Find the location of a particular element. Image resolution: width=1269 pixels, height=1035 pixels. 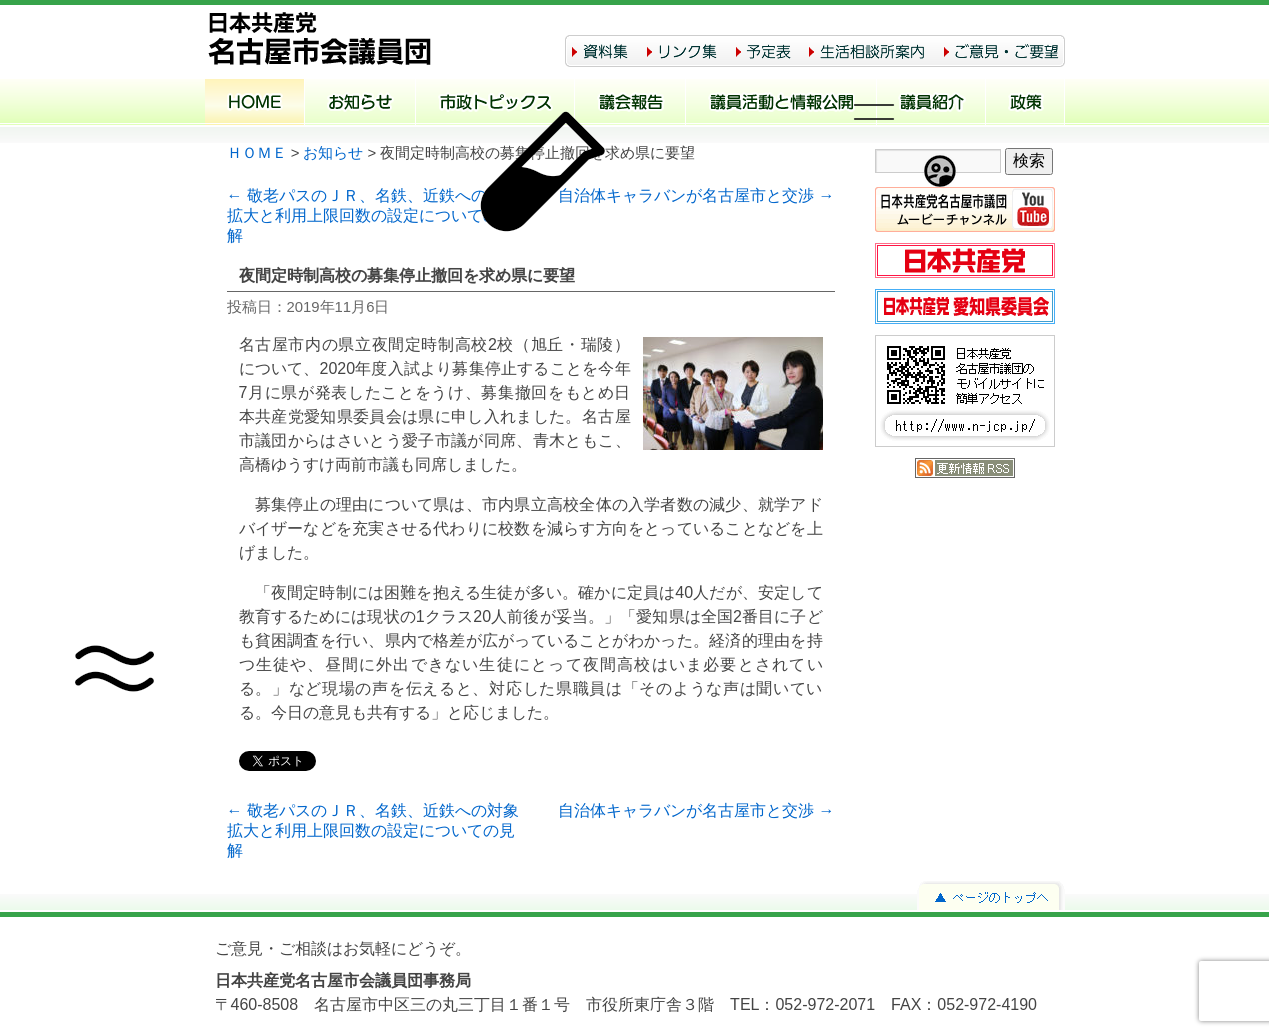

run a test or experiment is located at coordinates (540, 171).